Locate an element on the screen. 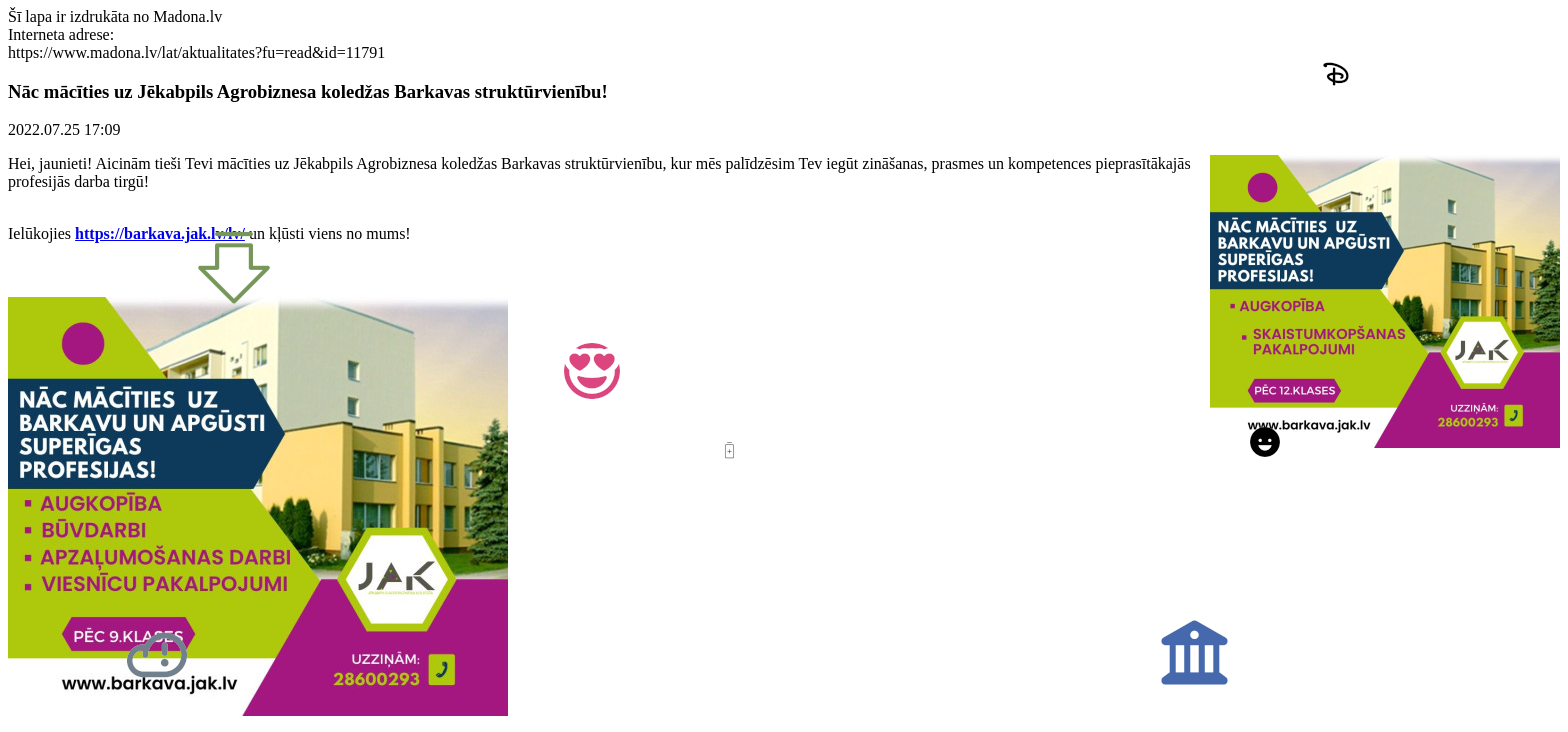  cloud storage warning or error is located at coordinates (157, 655).